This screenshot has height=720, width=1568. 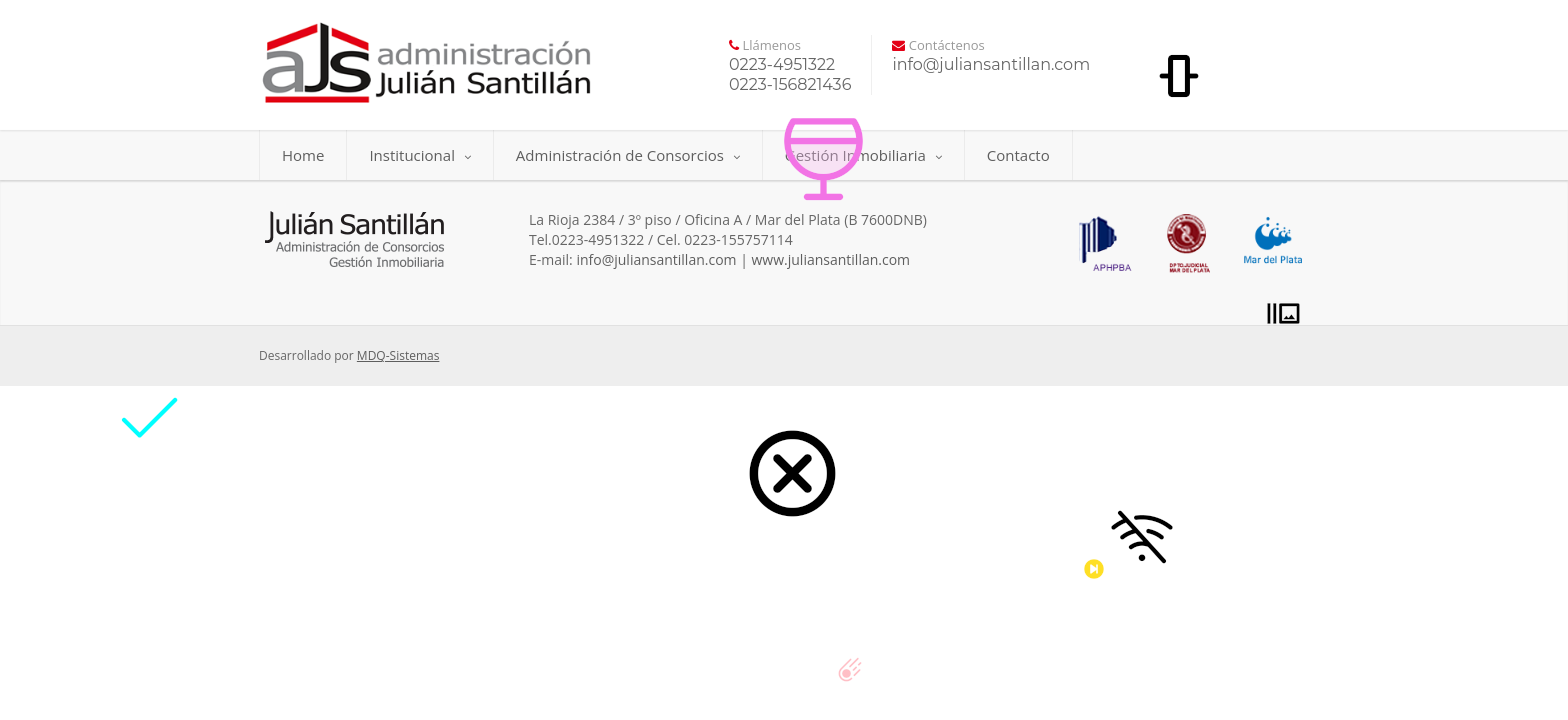 What do you see at coordinates (823, 157) in the screenshot?
I see `browse wine or cocktail menu` at bounding box center [823, 157].